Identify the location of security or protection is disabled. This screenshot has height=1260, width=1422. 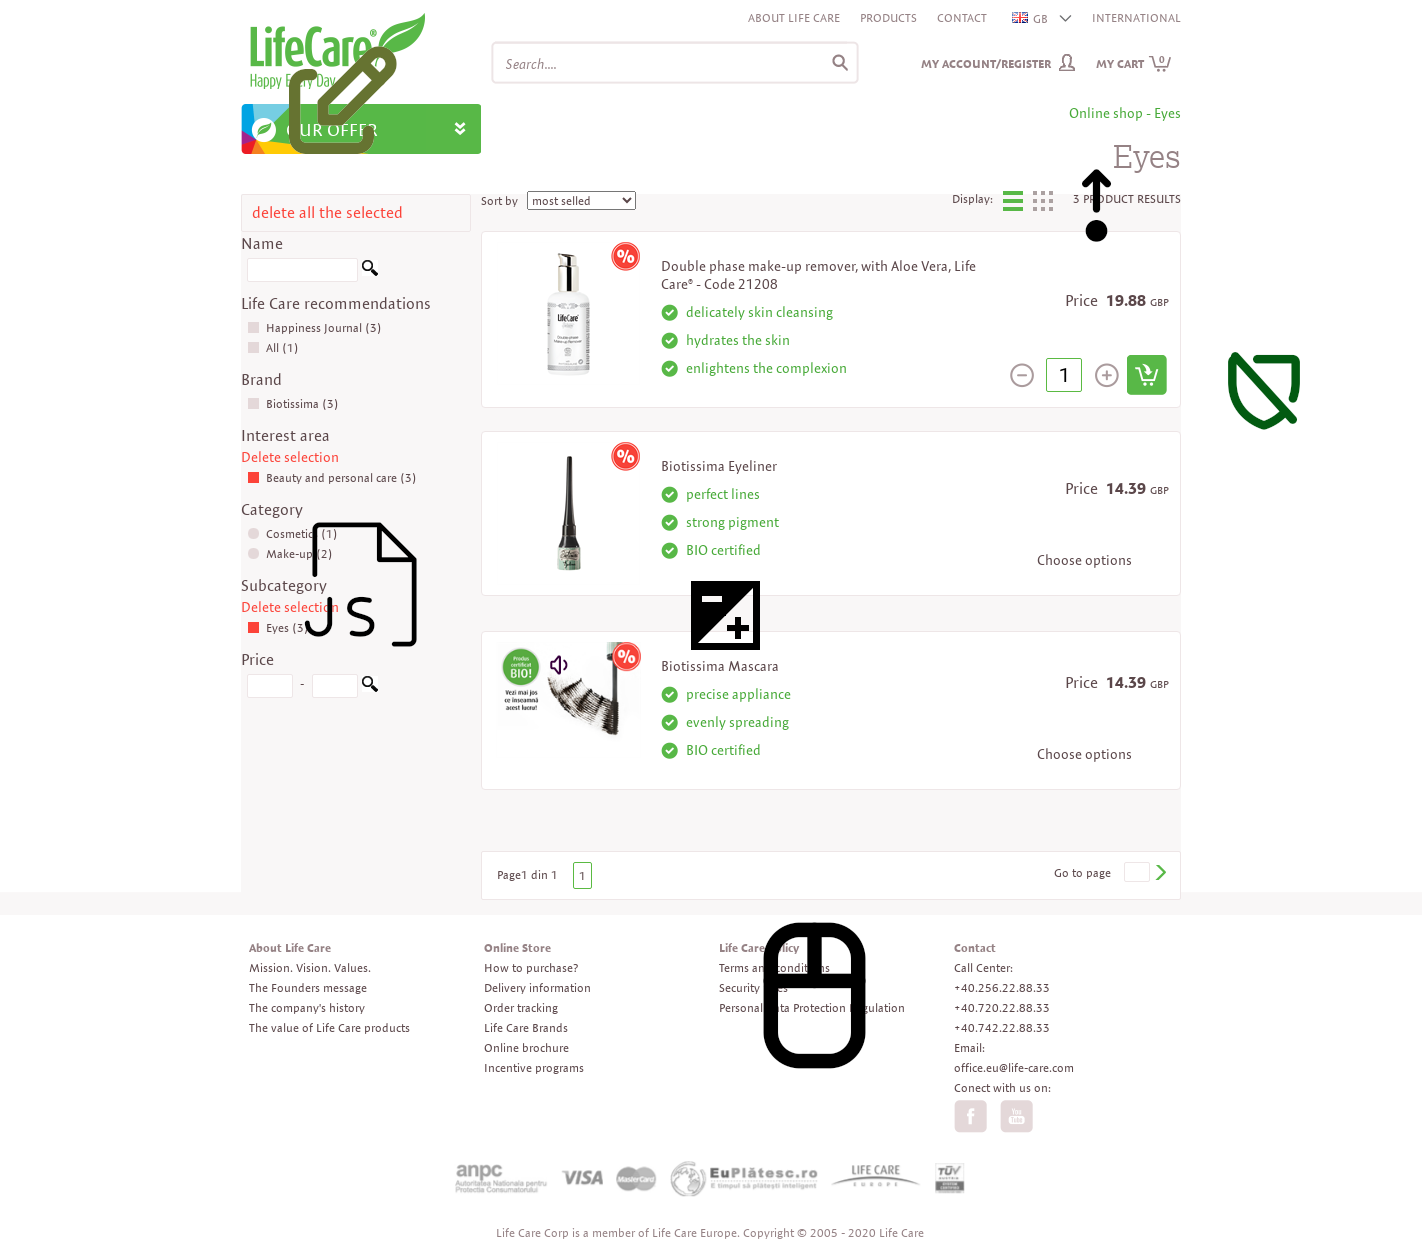
(1264, 388).